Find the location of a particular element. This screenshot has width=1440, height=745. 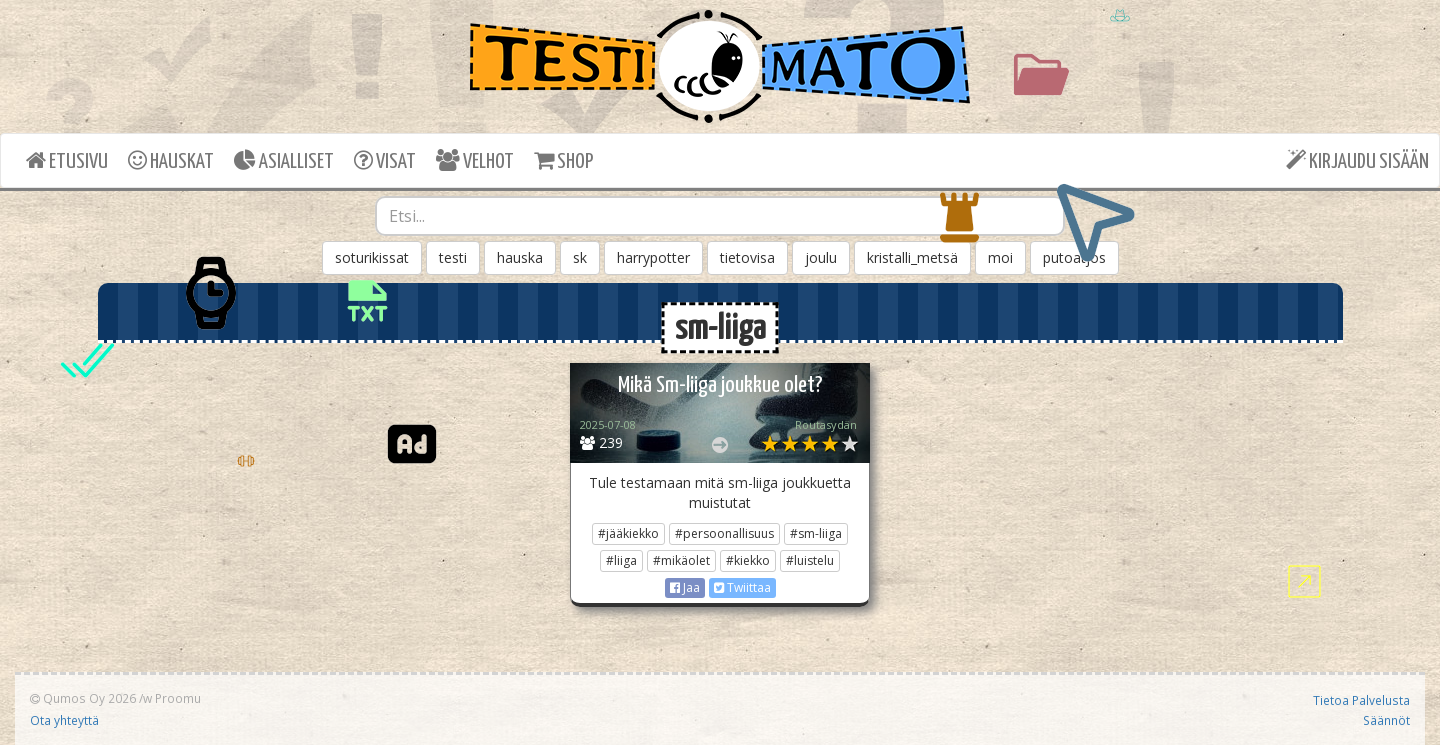

play chess or access board games is located at coordinates (959, 217).